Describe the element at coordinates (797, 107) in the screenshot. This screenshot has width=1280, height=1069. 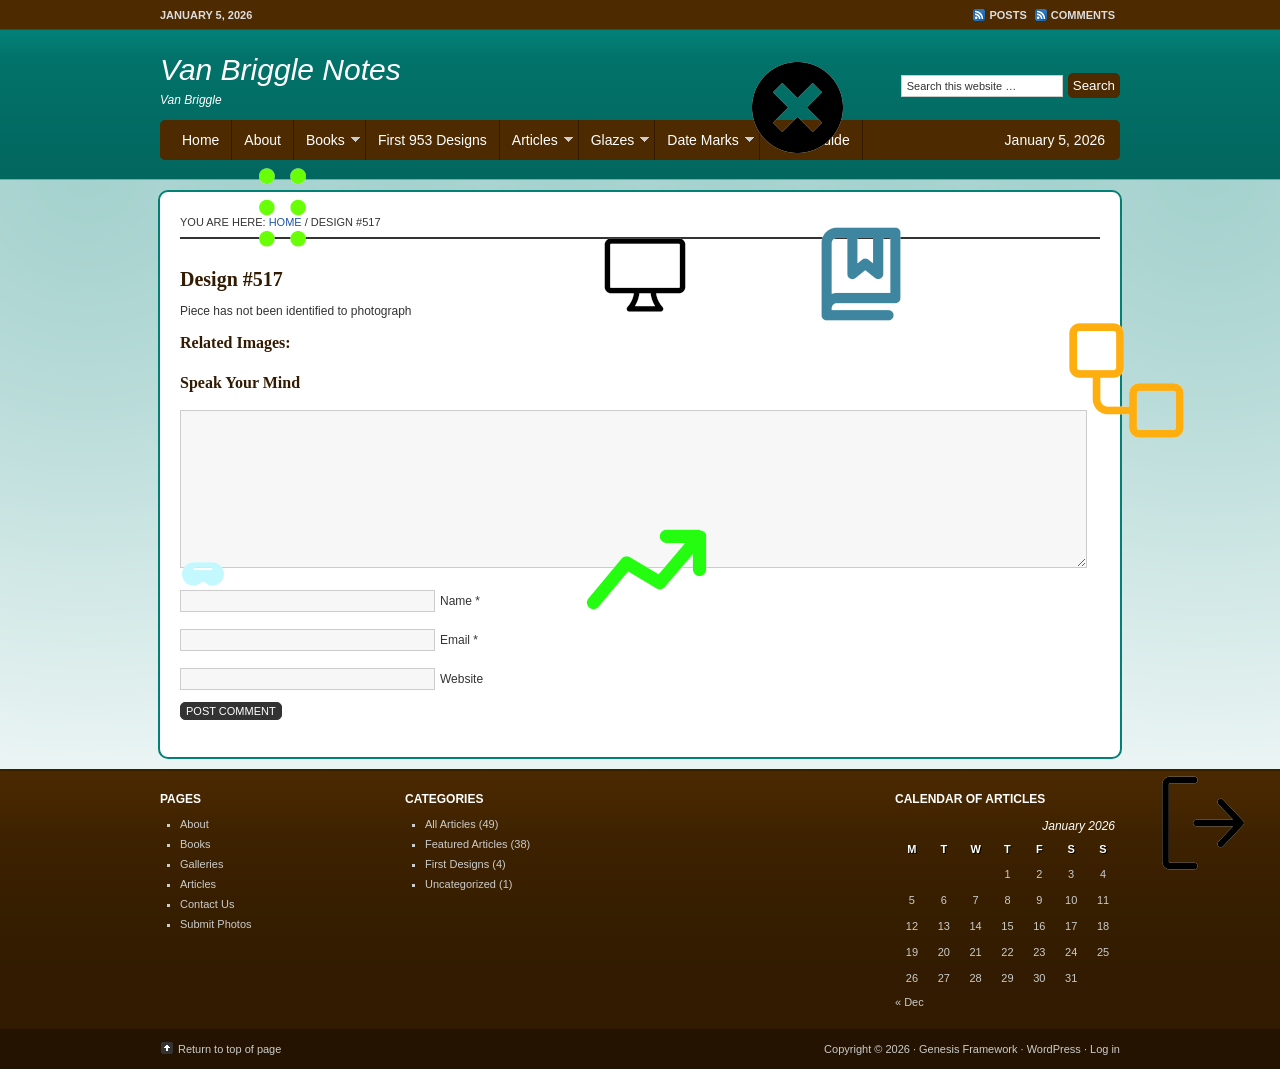
I see `close or dismiss a dialog` at that location.